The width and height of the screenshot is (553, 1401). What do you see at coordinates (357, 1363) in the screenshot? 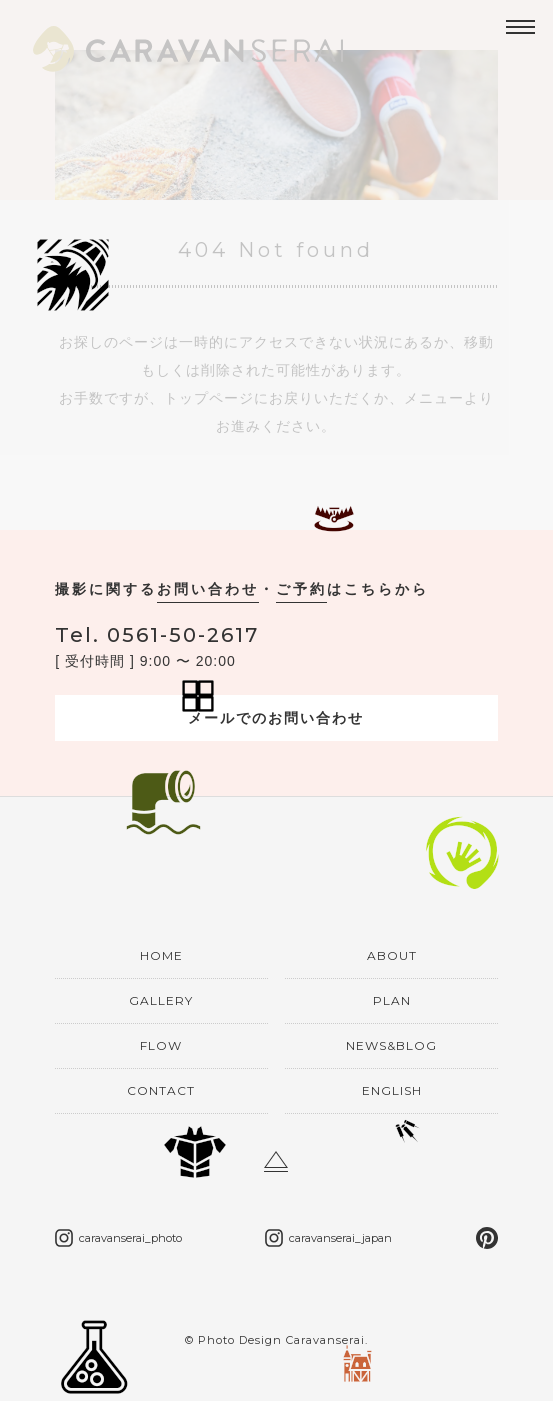
I see `access the village or town area` at bounding box center [357, 1363].